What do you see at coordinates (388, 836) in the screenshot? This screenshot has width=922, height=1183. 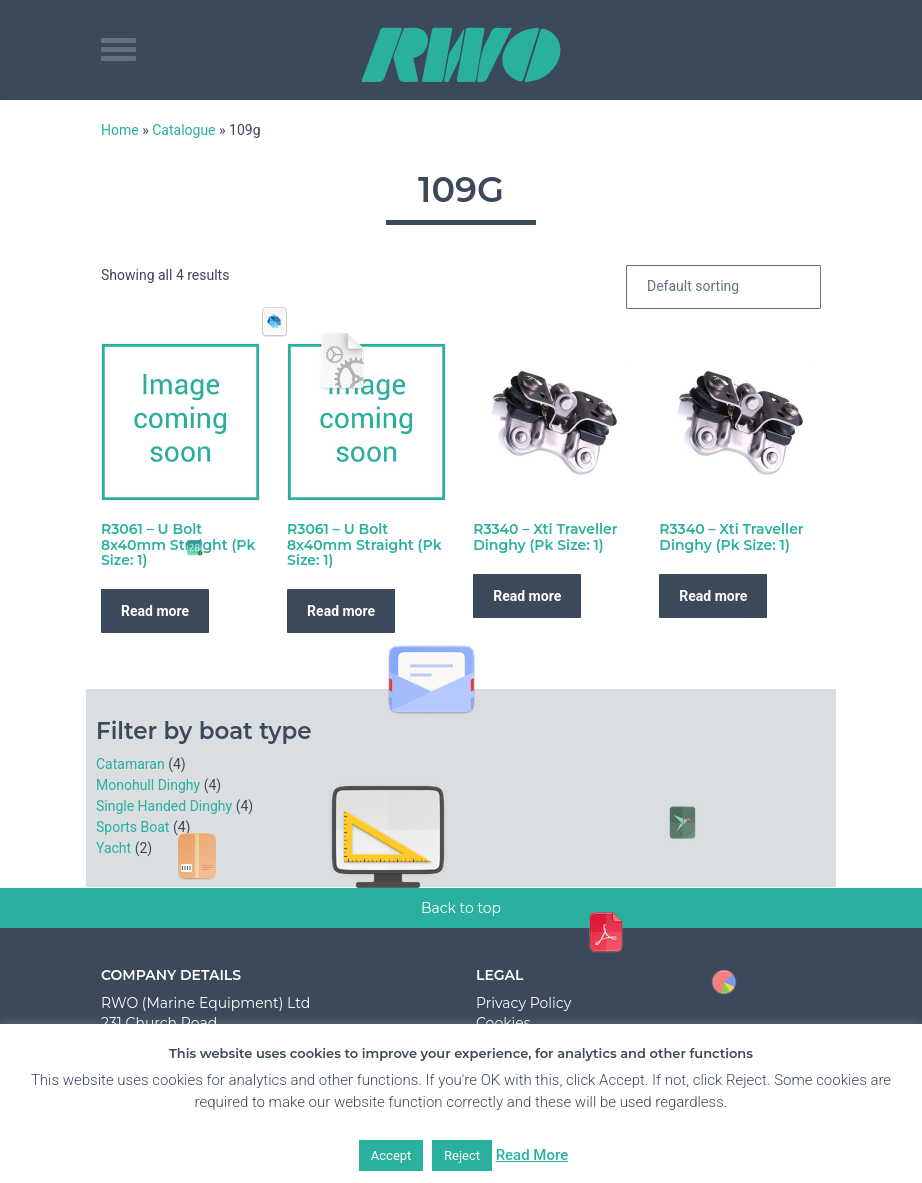 I see `access display settings` at bounding box center [388, 836].